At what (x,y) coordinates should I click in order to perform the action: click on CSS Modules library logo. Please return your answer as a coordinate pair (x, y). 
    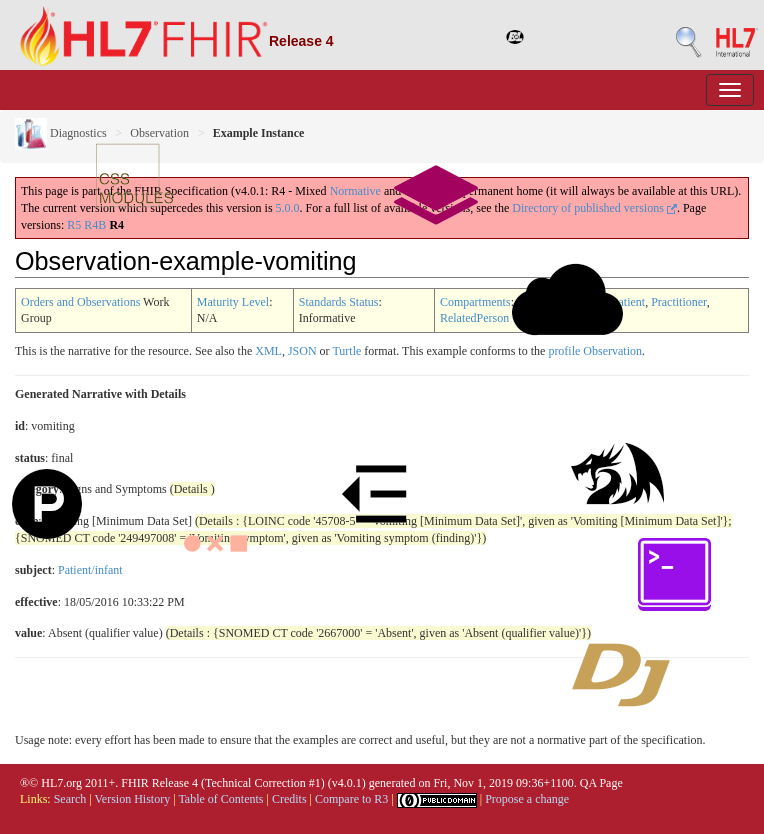
    Looking at the image, I should click on (134, 175).